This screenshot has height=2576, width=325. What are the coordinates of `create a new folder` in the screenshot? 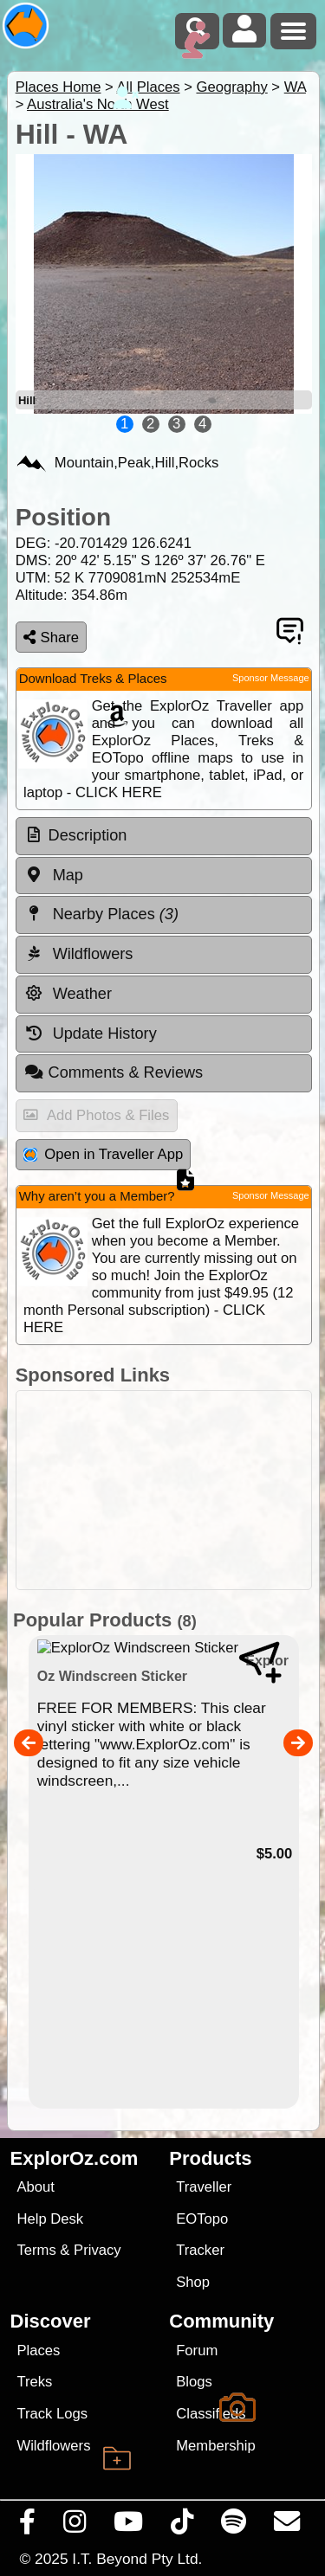 It's located at (117, 2458).